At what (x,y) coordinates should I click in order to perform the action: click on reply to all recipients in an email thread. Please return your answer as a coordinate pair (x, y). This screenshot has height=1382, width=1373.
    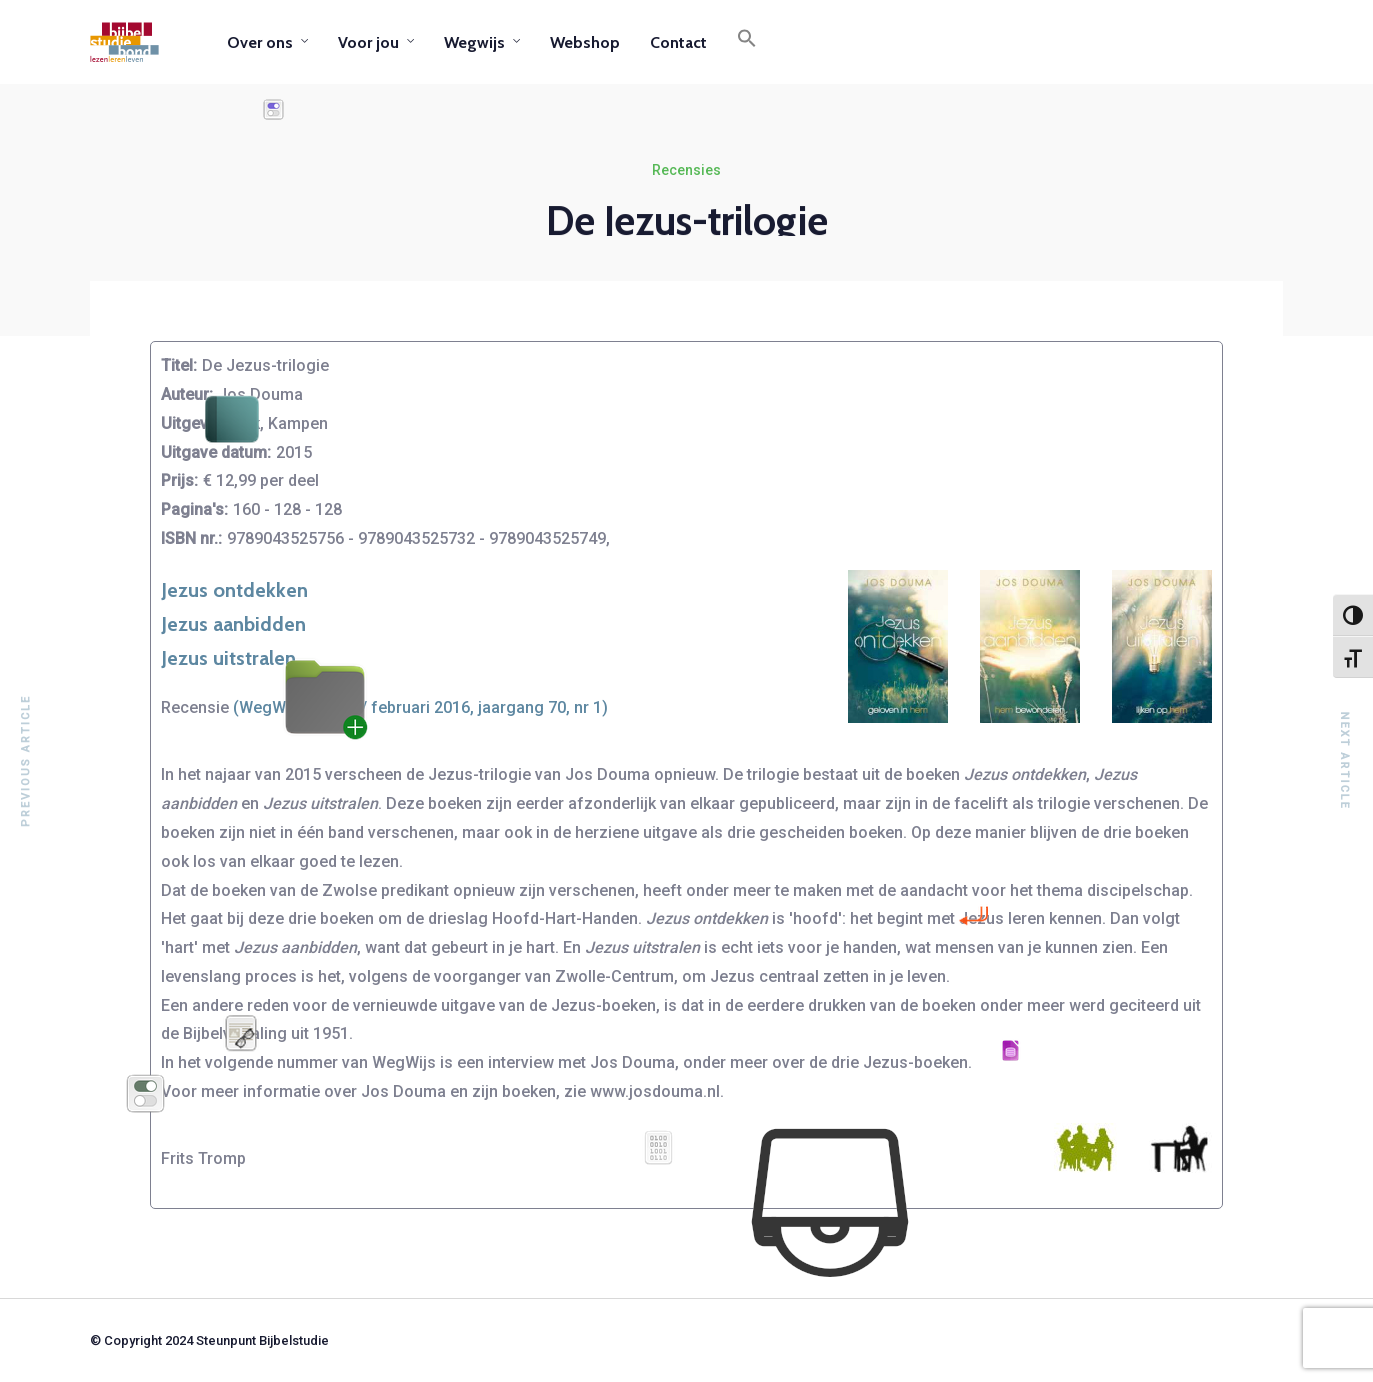
    Looking at the image, I should click on (973, 914).